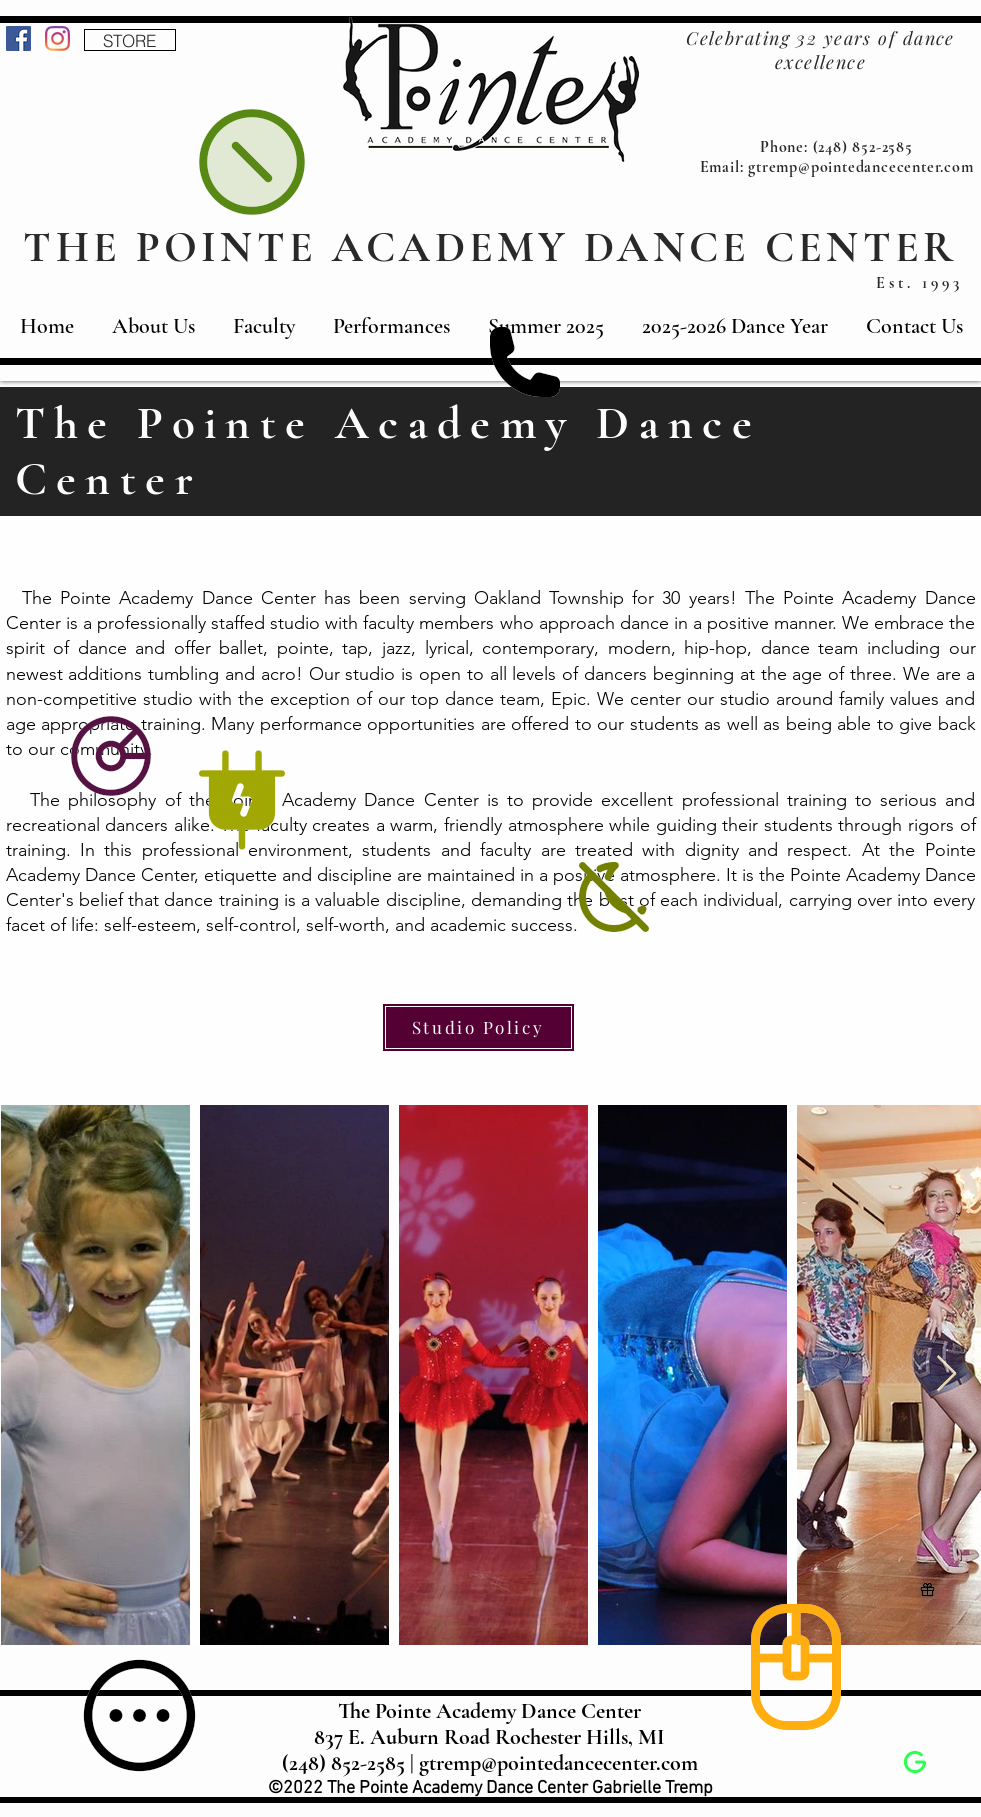 The width and height of the screenshot is (981, 1817). I want to click on play or access music library, so click(111, 756).